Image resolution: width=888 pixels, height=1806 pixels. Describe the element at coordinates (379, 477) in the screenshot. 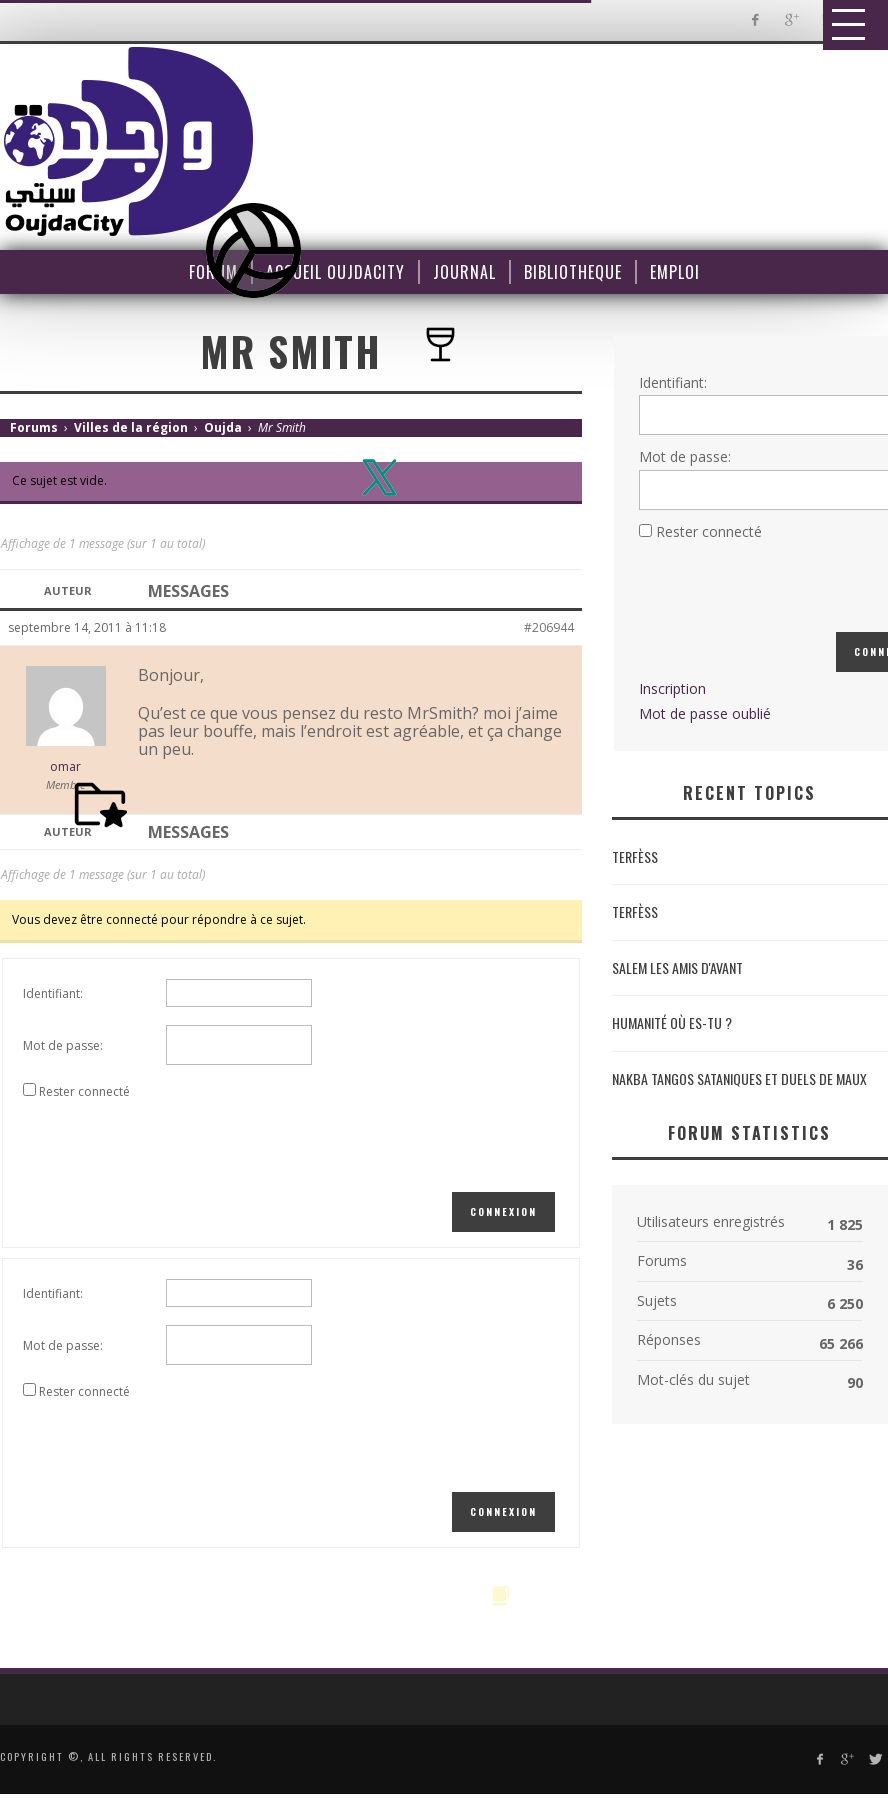

I see `share to X (formerly Twitter)` at that location.